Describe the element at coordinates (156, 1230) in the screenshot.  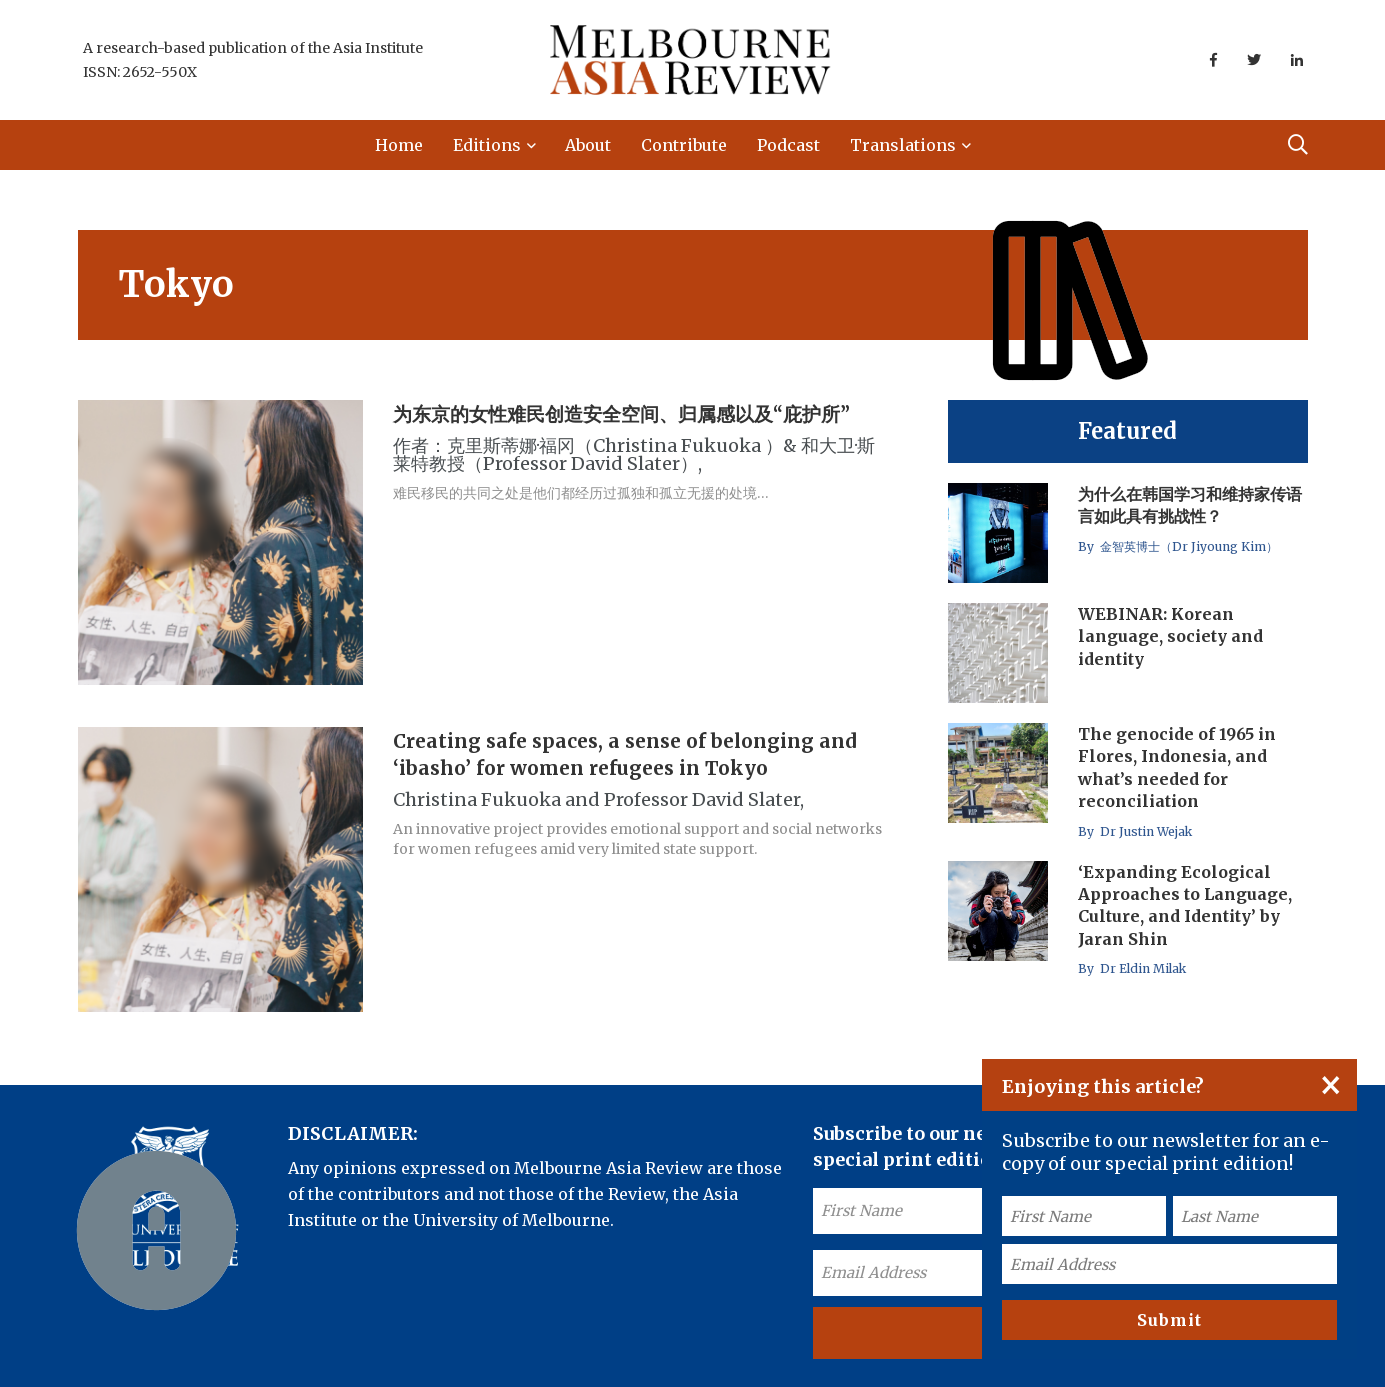
I see `select option A in a multiple choice interface` at that location.